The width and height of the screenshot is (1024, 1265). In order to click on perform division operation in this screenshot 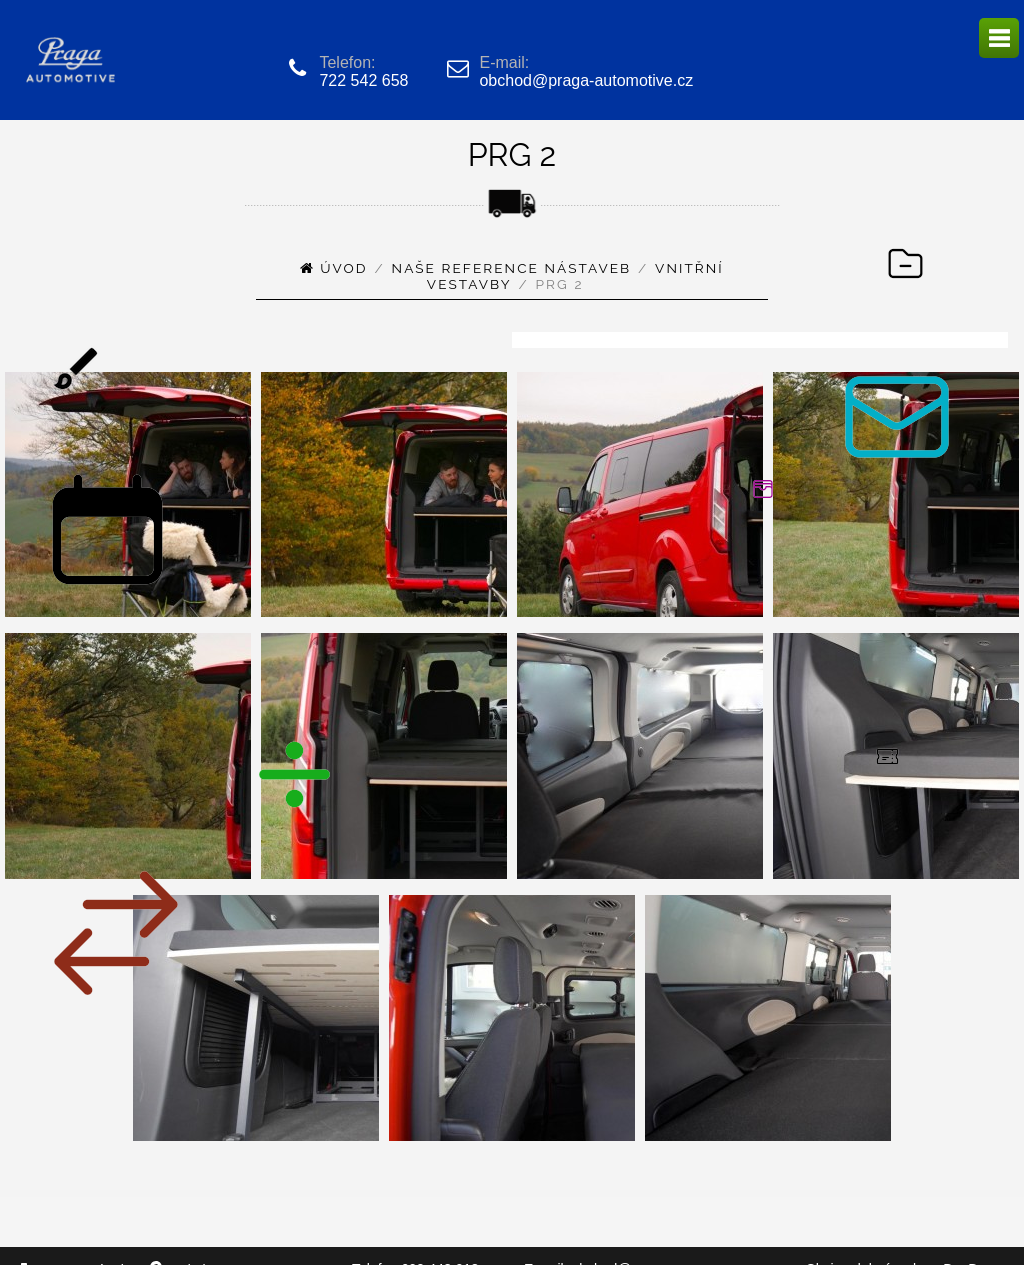, I will do `click(294, 774)`.